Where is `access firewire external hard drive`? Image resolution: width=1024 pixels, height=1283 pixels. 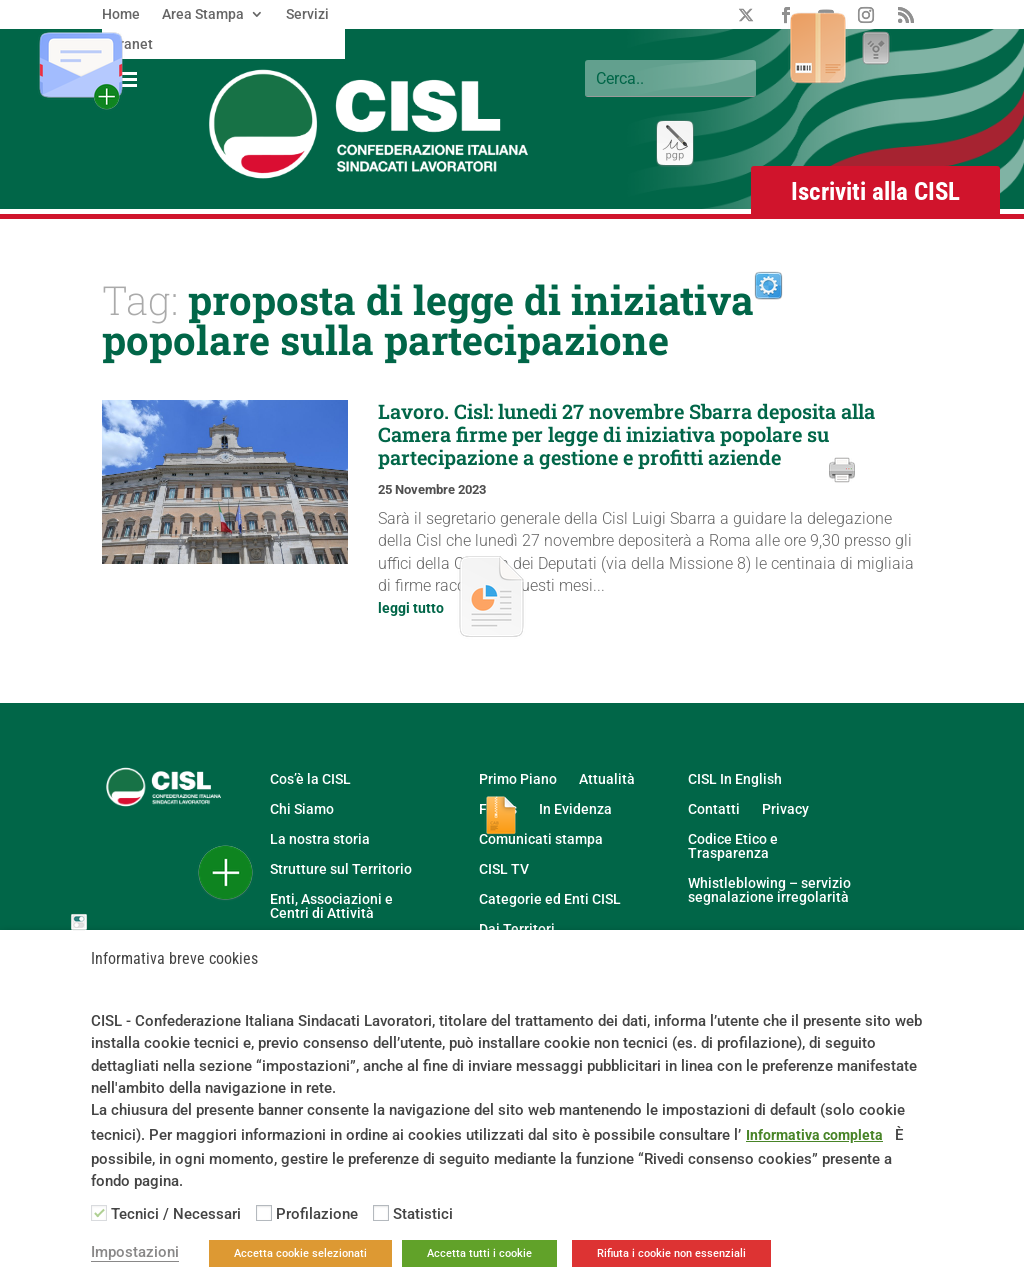 access firewire external hard drive is located at coordinates (876, 48).